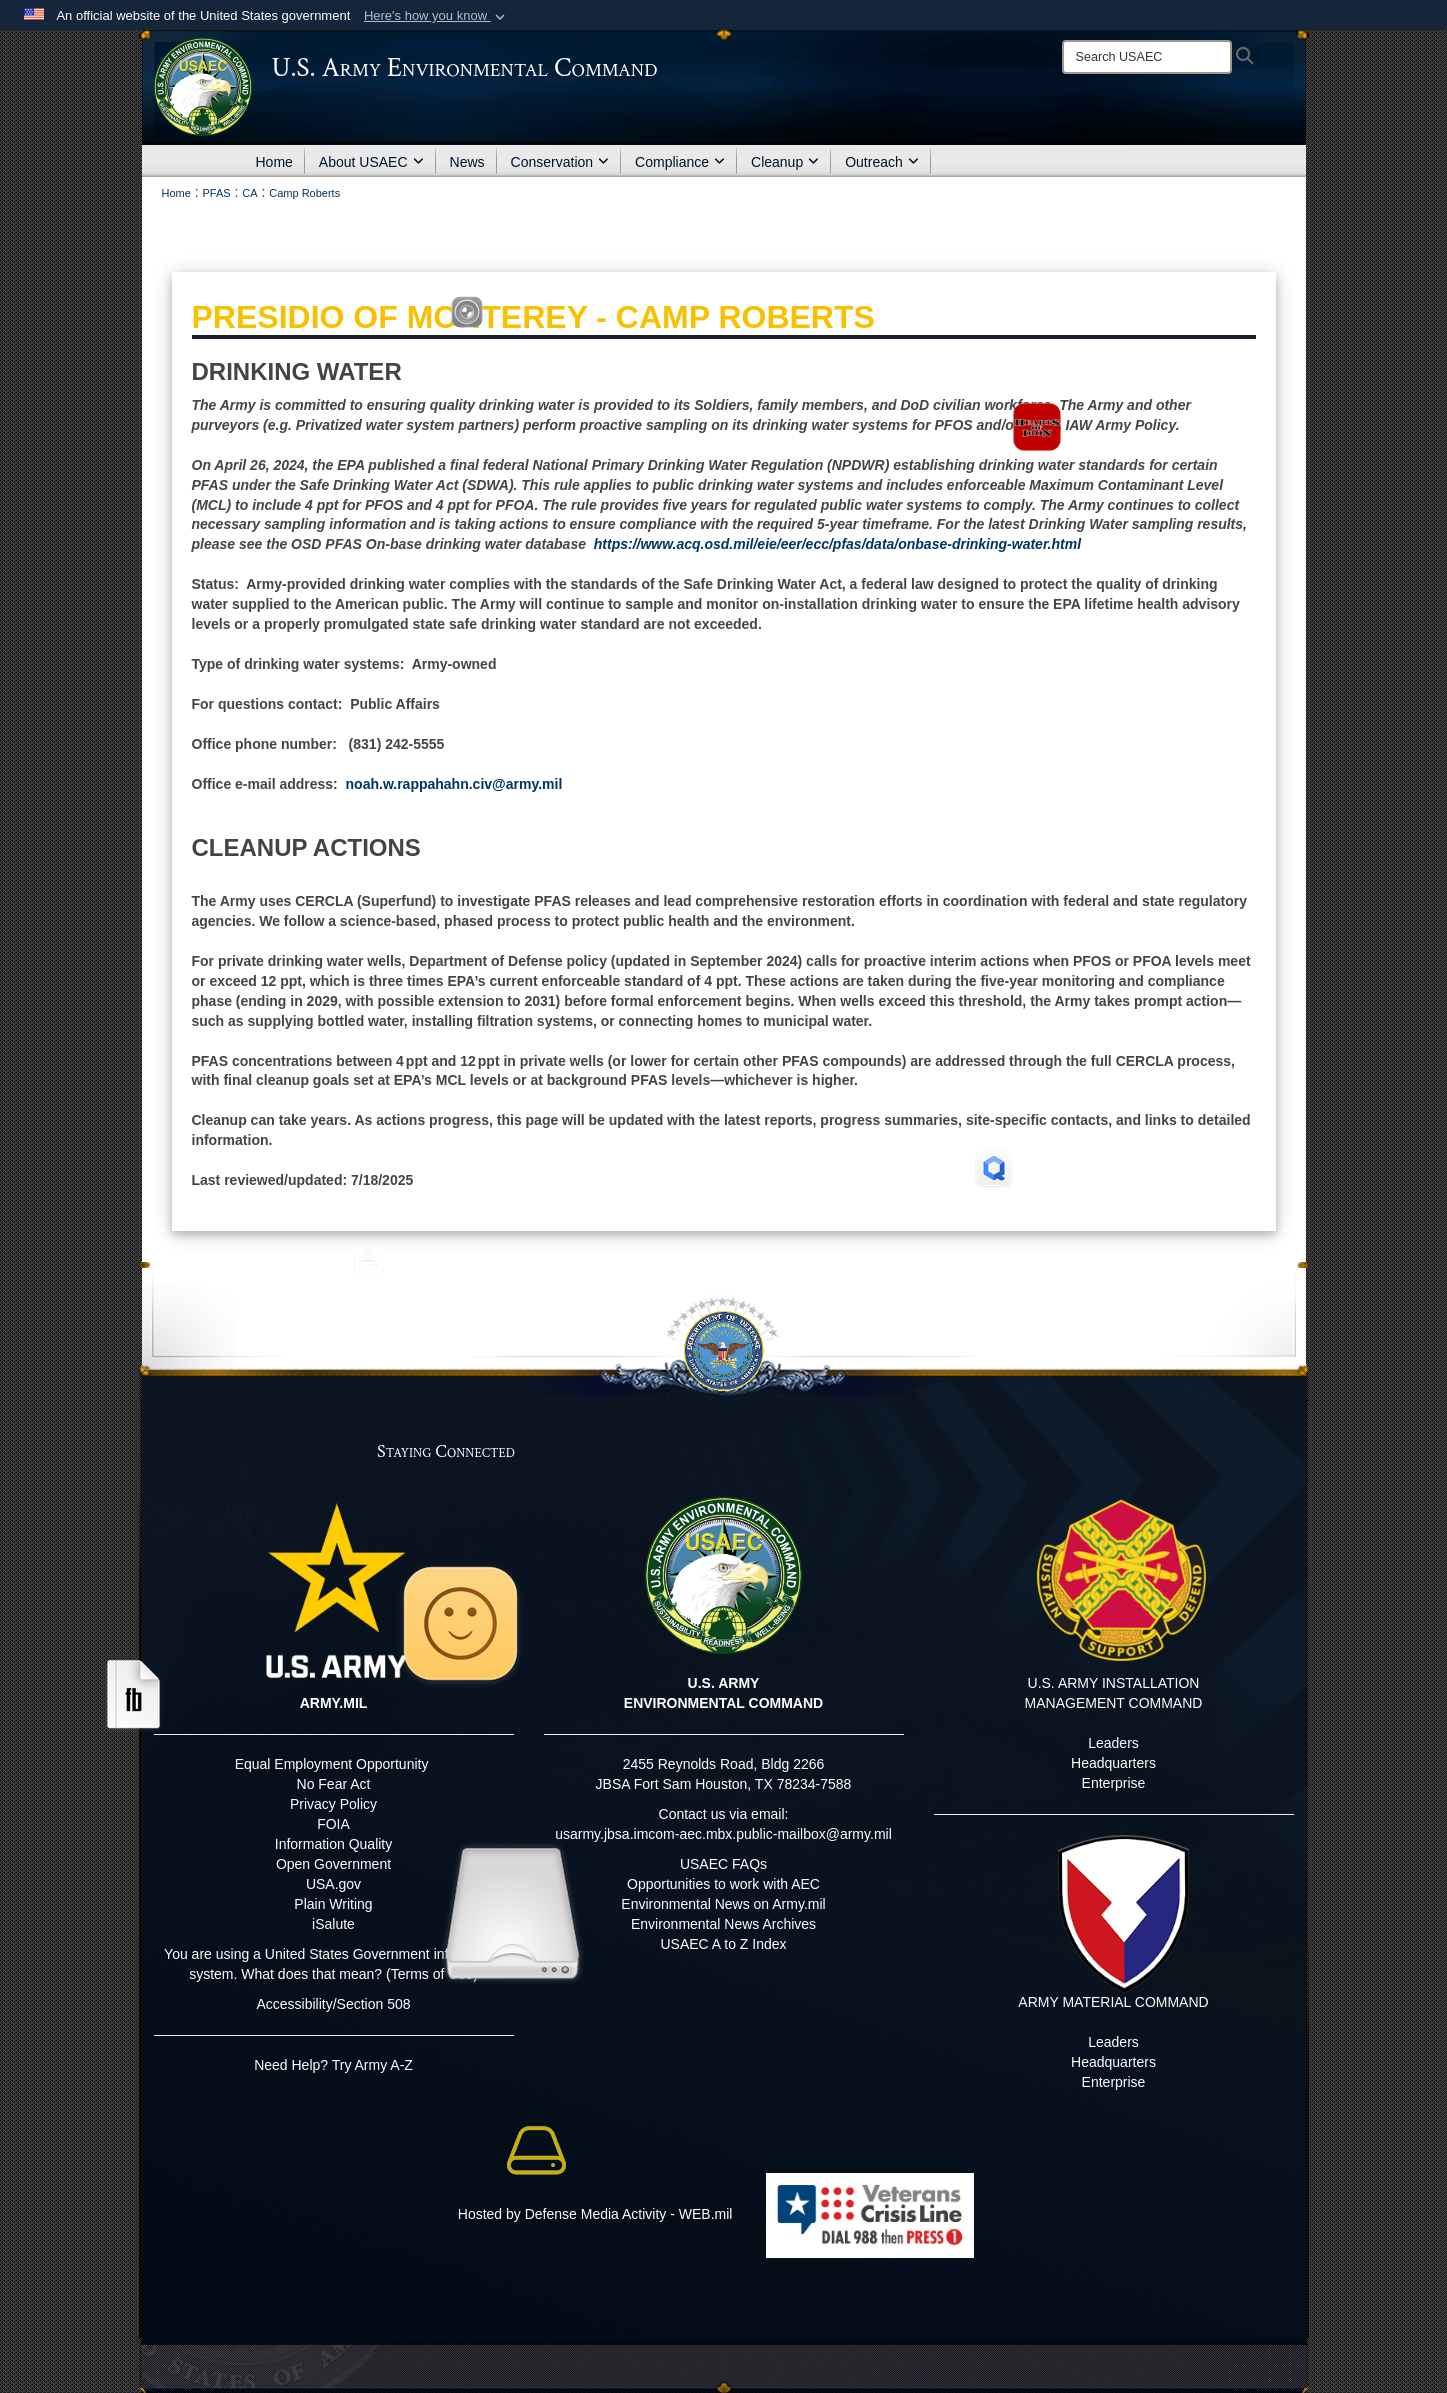 This screenshot has height=2393, width=1447. Describe the element at coordinates (460, 1625) in the screenshot. I see `customize emoji and emoticon preferences` at that location.